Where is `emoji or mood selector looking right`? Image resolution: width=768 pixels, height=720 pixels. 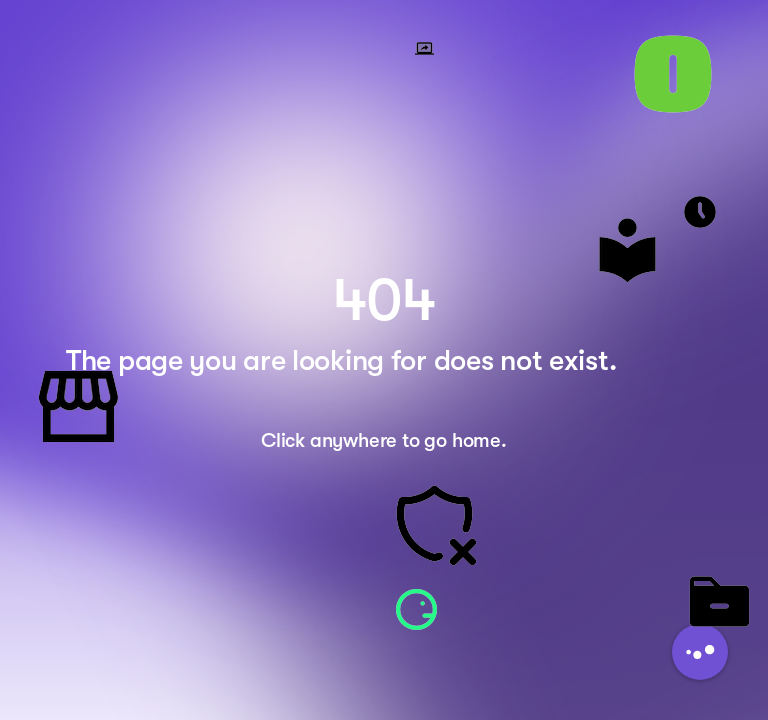
emoji or mood selector looking right is located at coordinates (416, 609).